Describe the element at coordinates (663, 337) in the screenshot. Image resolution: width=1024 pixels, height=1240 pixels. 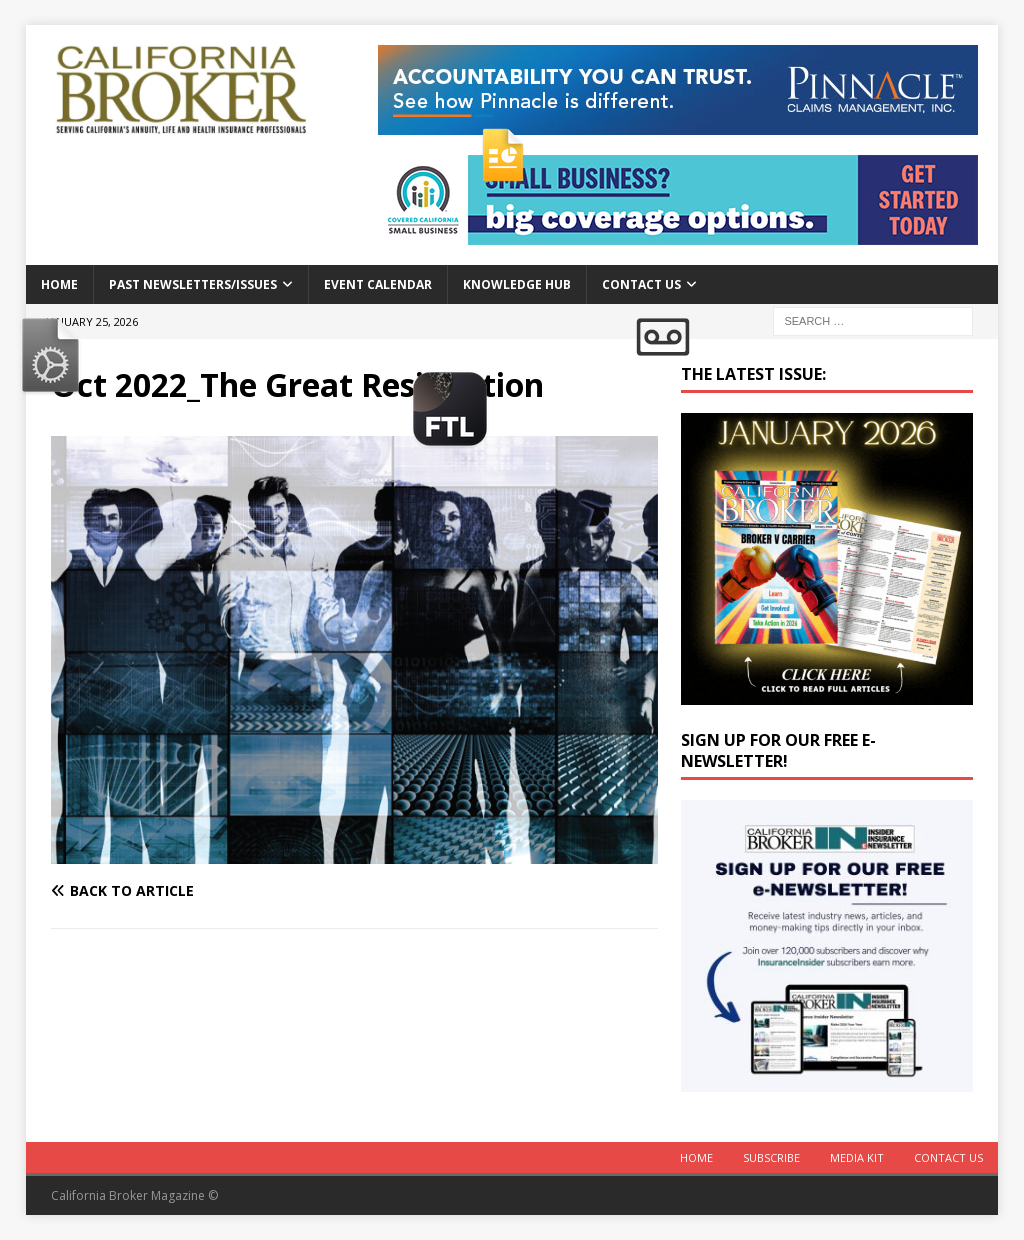
I see `indicates audio tape or cassette media` at that location.